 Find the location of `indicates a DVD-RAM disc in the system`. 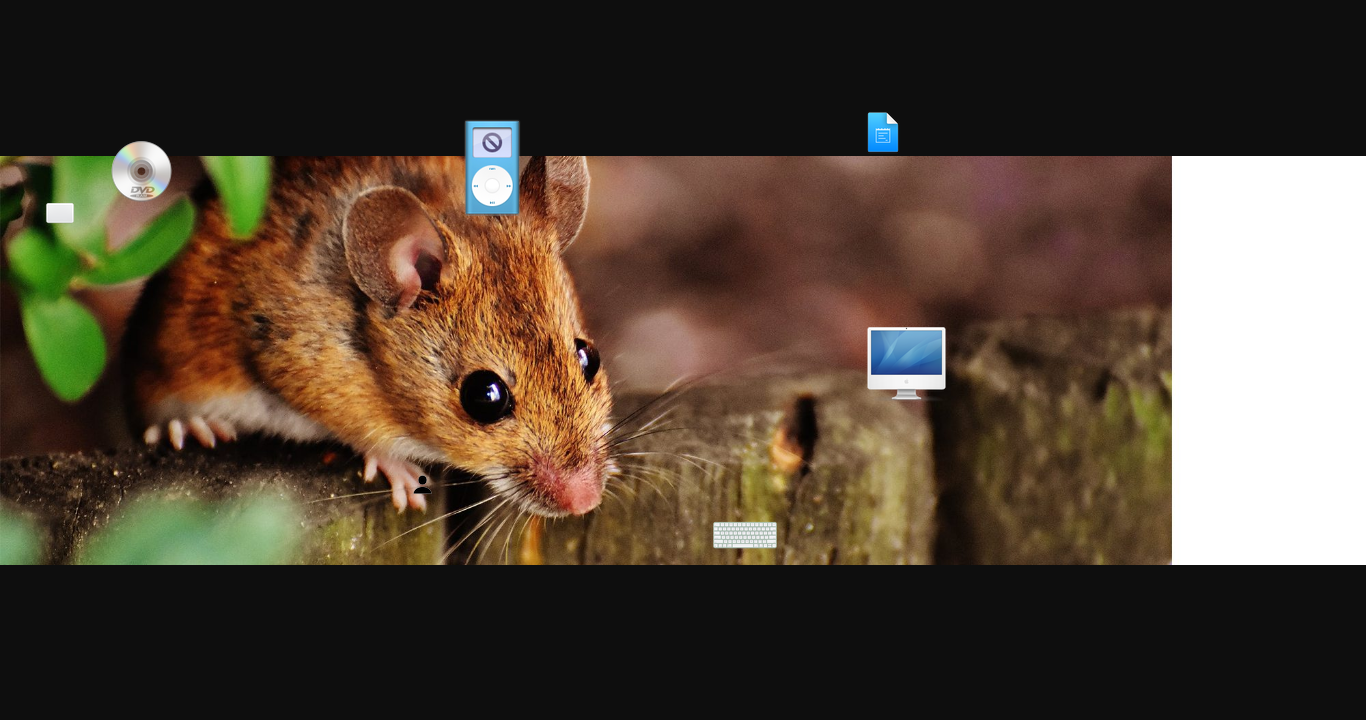

indicates a DVD-RAM disc in the system is located at coordinates (141, 172).